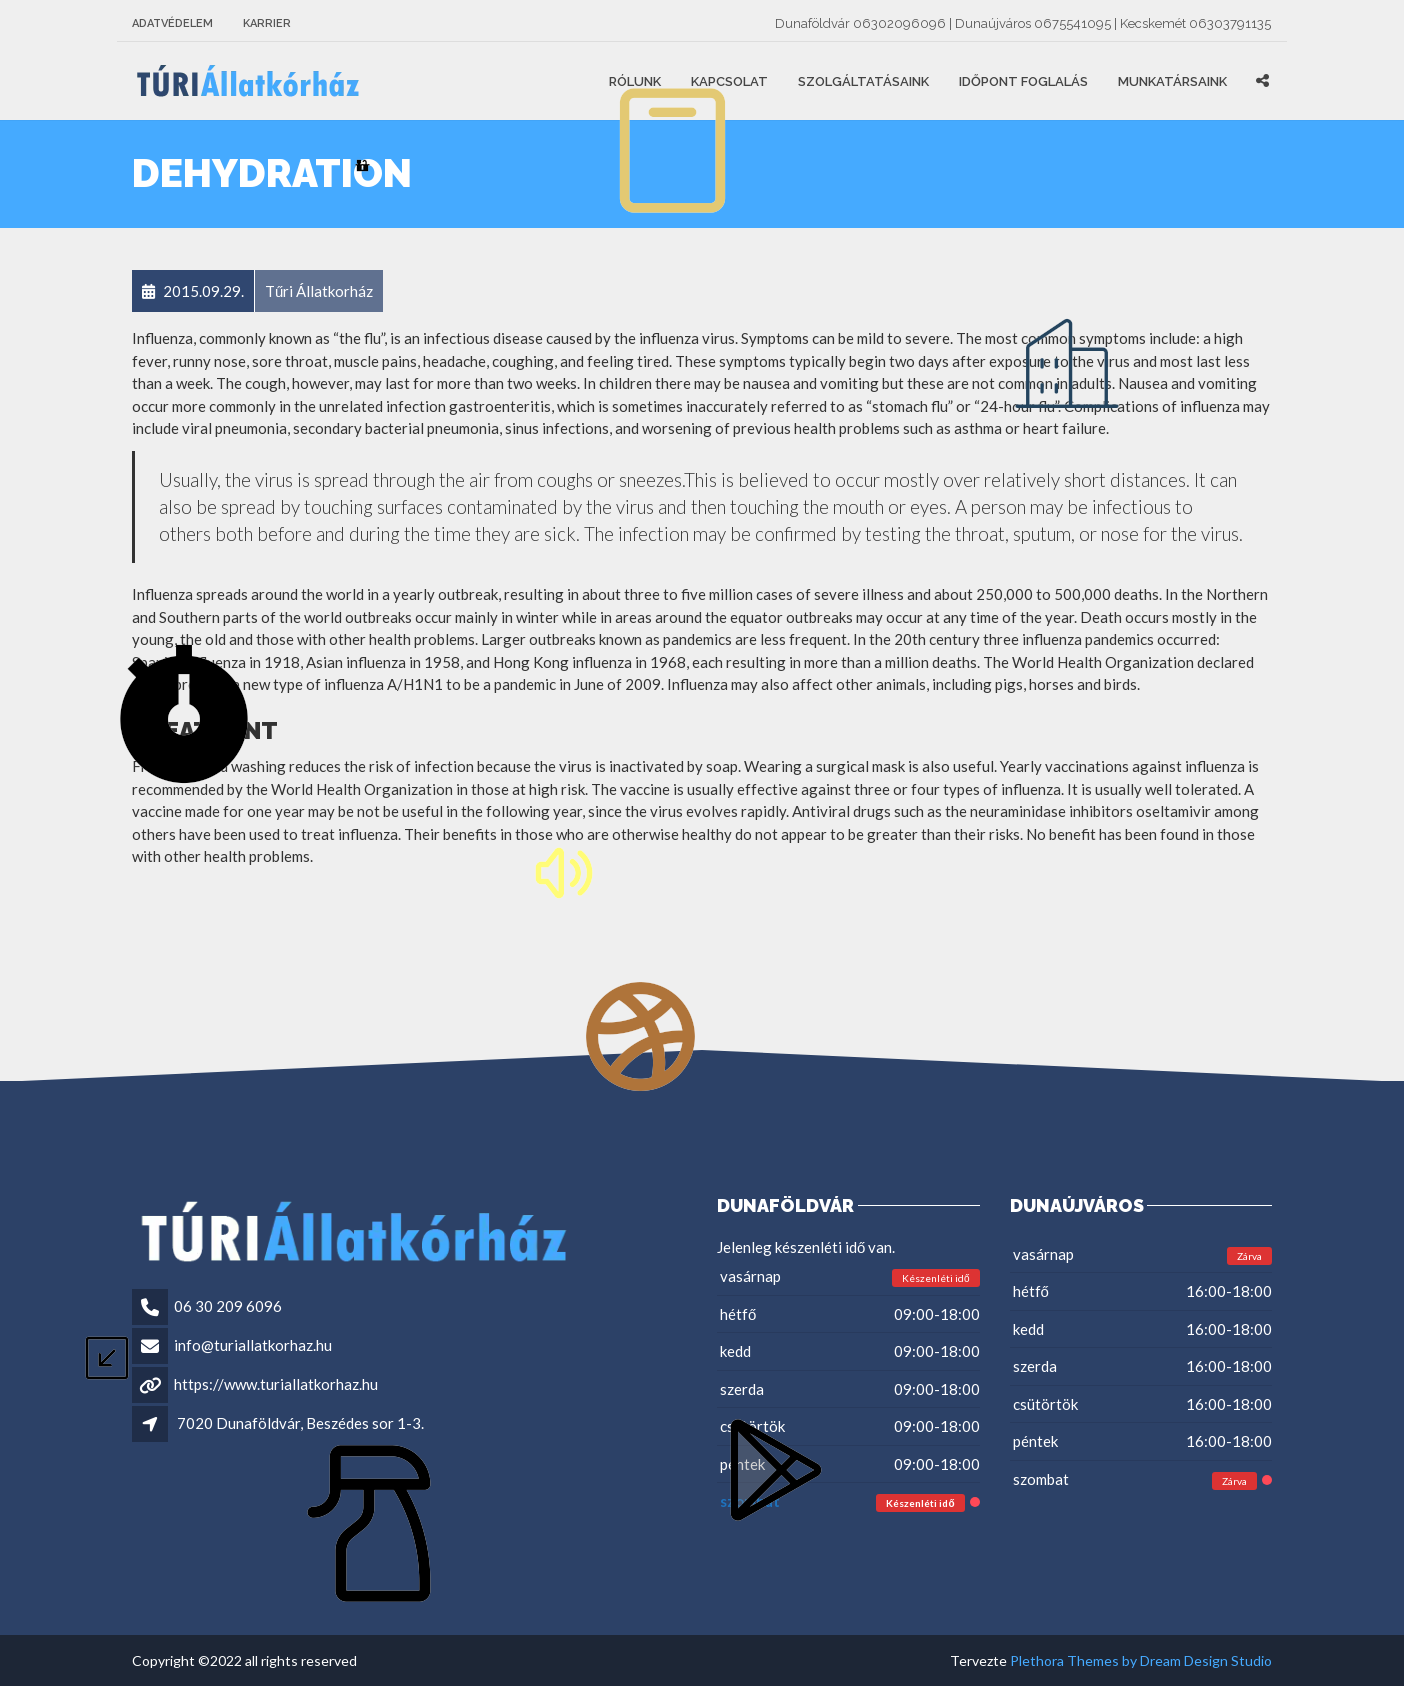 The height and width of the screenshot is (1686, 1404). What do you see at coordinates (374, 1523) in the screenshot?
I see `access cleaning or household tools` at bounding box center [374, 1523].